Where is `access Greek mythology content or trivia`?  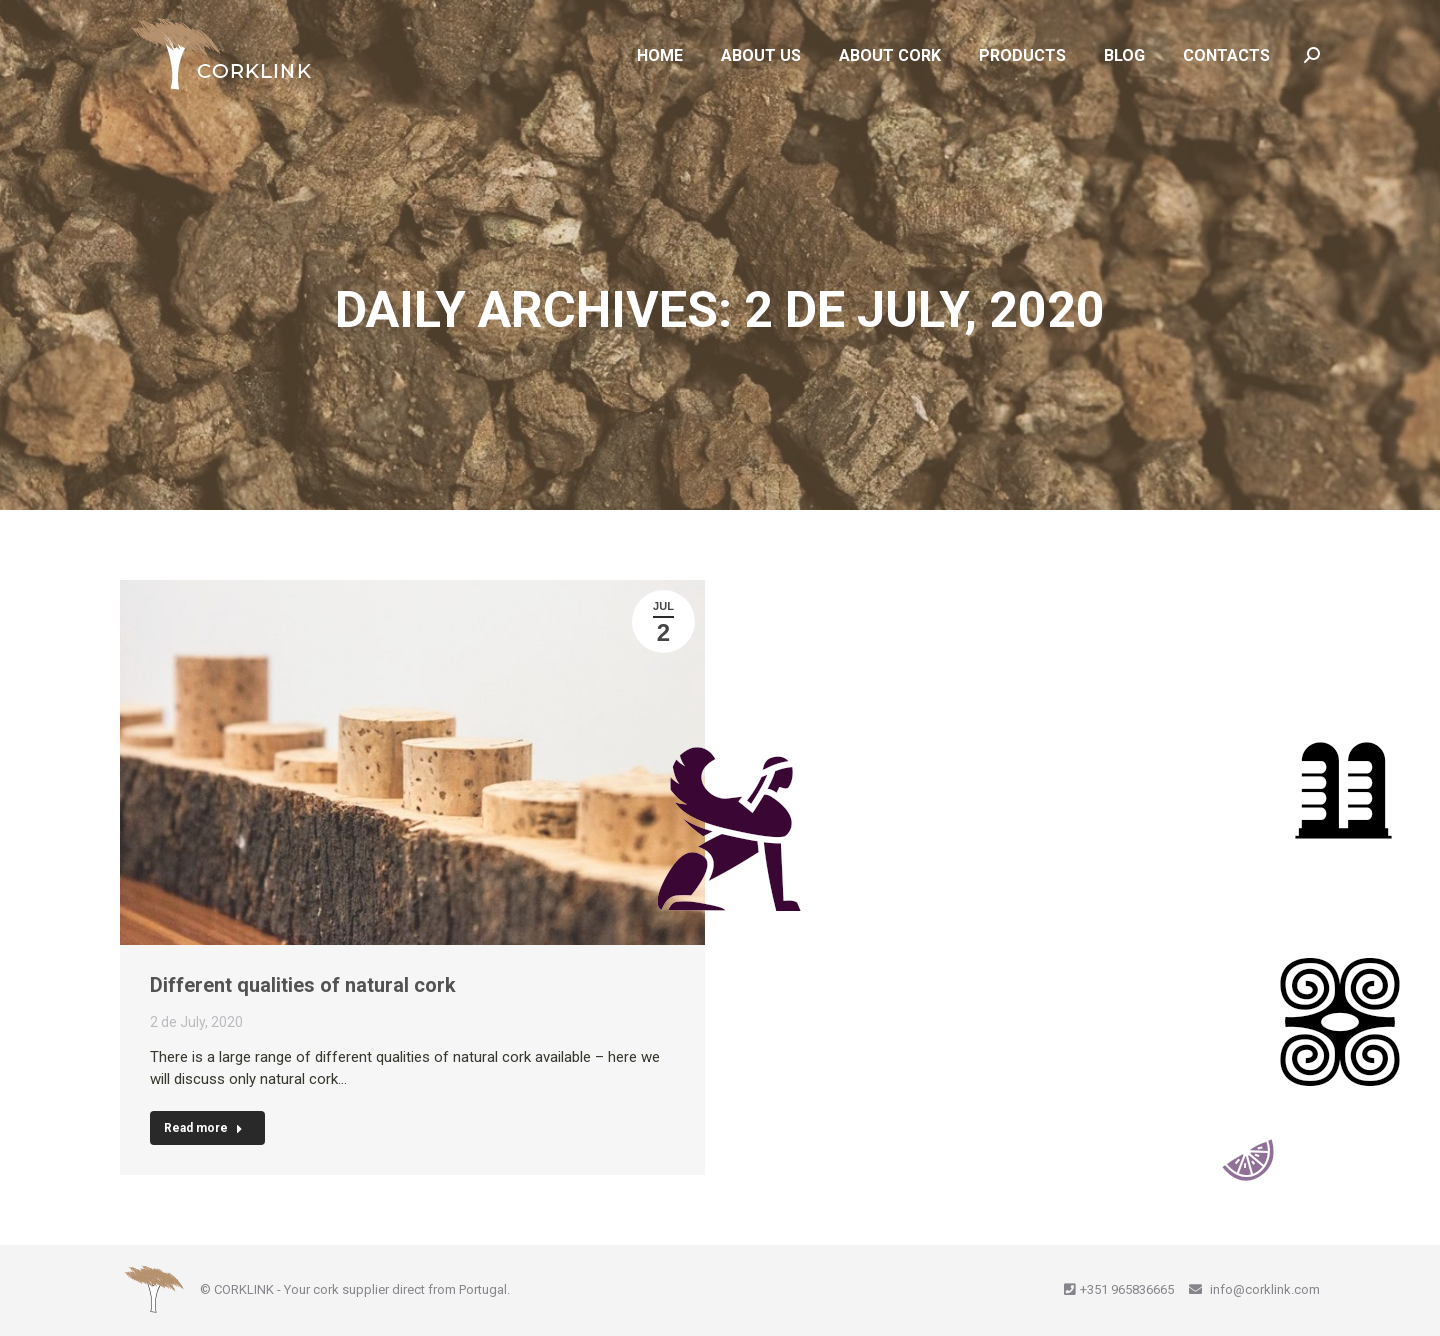 access Greek mythology content or trivia is located at coordinates (731, 829).